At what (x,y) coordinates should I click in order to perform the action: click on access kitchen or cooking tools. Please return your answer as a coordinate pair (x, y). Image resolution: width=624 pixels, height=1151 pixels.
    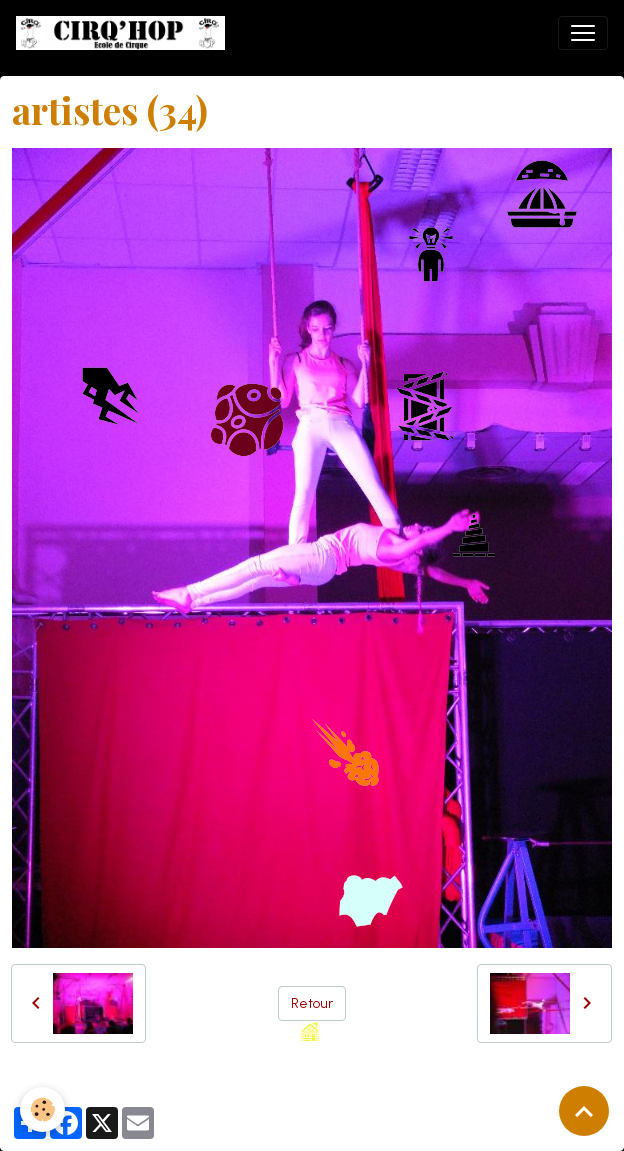
    Looking at the image, I should click on (542, 194).